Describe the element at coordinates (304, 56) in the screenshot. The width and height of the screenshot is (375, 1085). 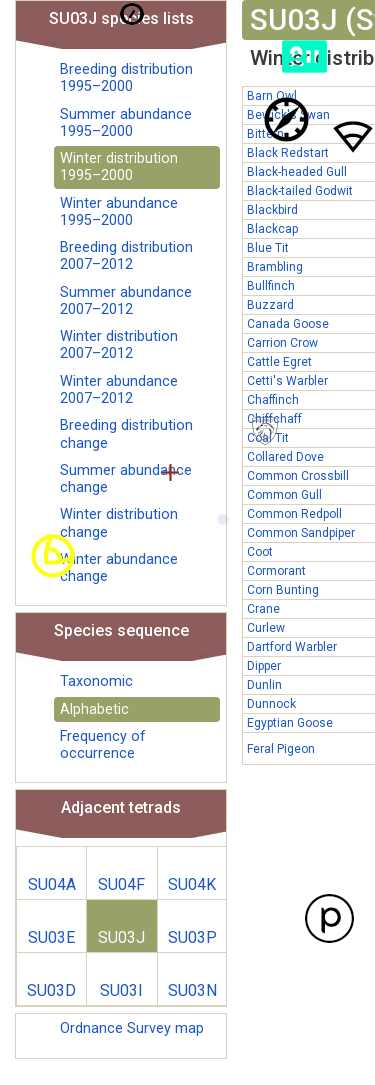
I see `indicates a pass or credential is pending approval` at that location.